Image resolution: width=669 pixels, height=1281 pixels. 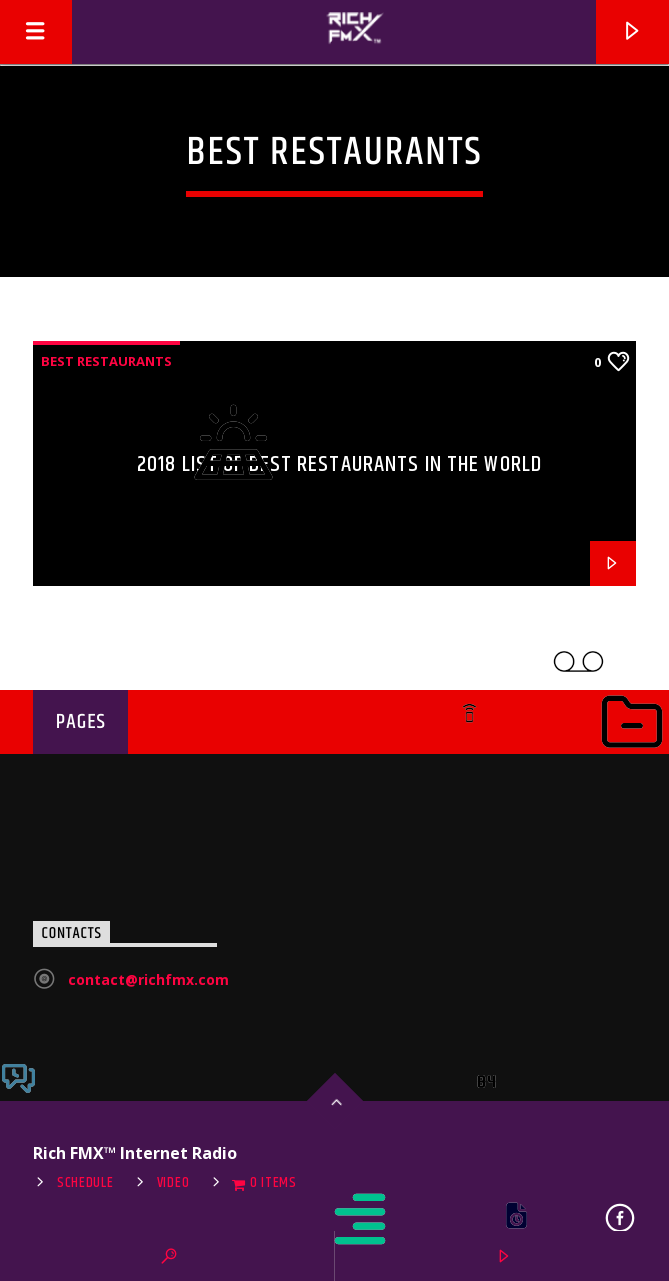 I want to click on enable speakerphone mode during a call, so click(x=469, y=713).